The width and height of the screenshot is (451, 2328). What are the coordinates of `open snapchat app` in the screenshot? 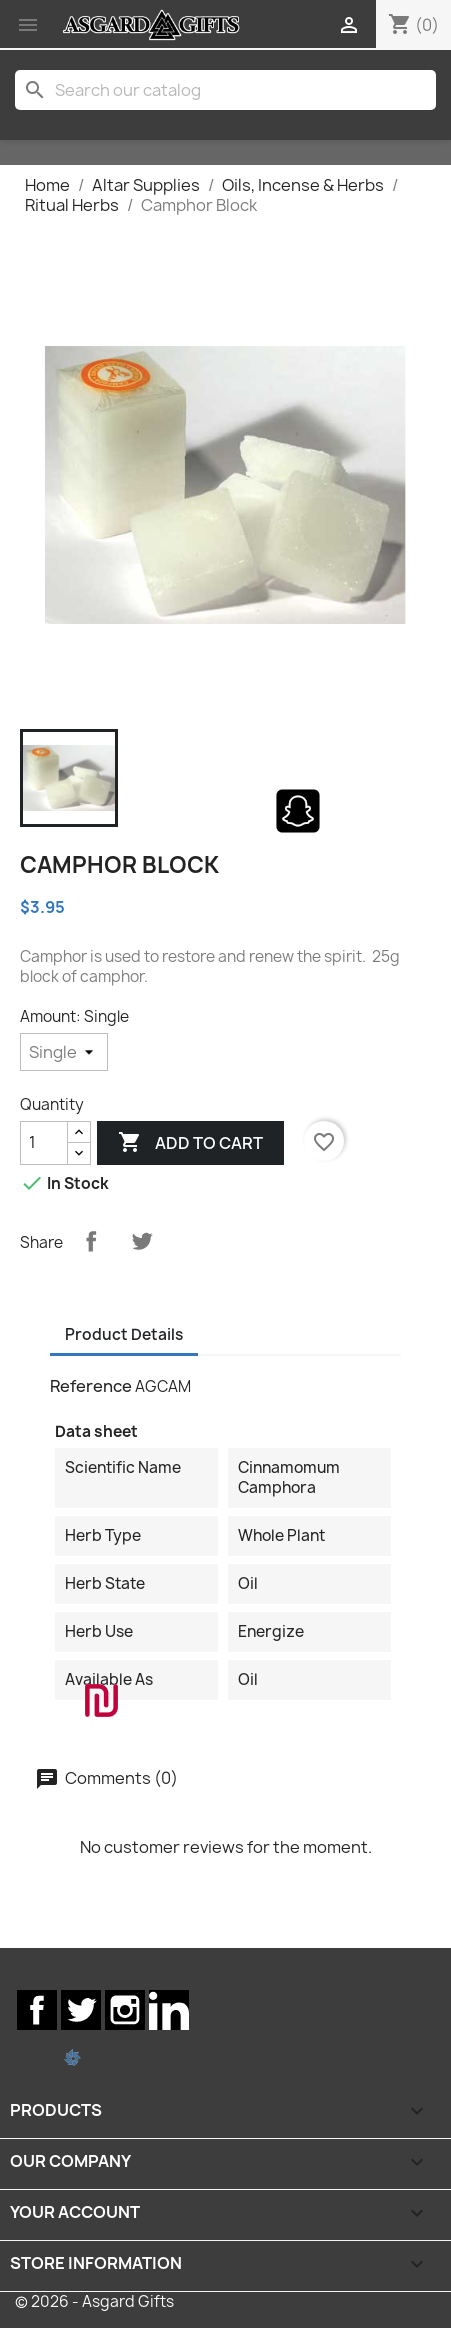 It's located at (298, 811).